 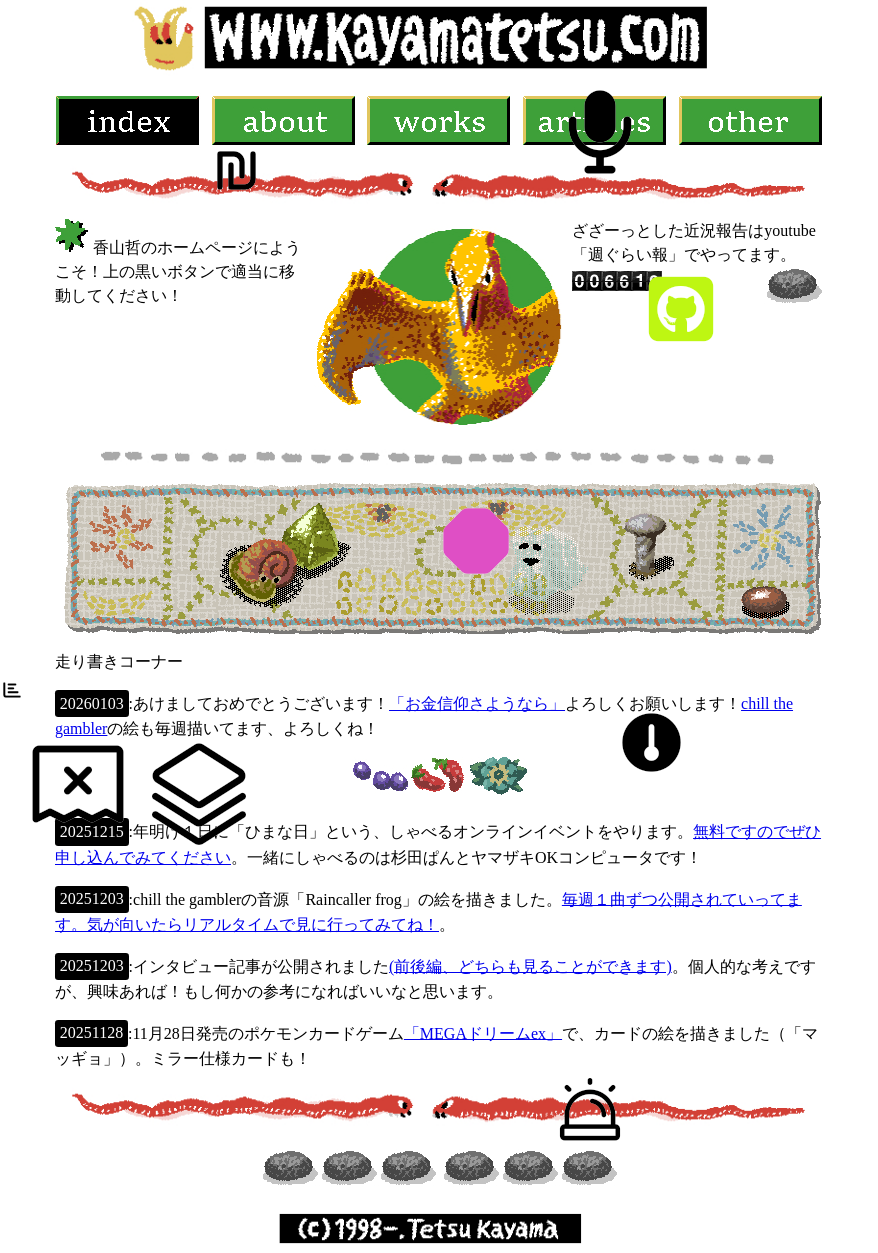 What do you see at coordinates (600, 132) in the screenshot?
I see `tap to start voice recording` at bounding box center [600, 132].